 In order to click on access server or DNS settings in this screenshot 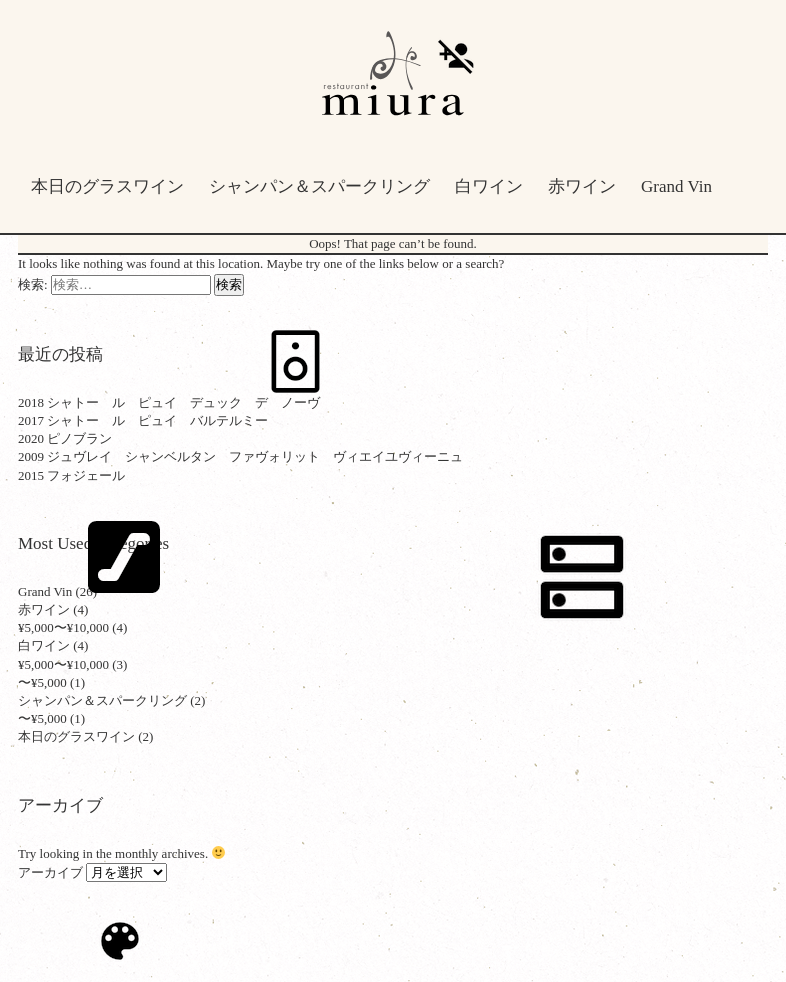, I will do `click(582, 577)`.